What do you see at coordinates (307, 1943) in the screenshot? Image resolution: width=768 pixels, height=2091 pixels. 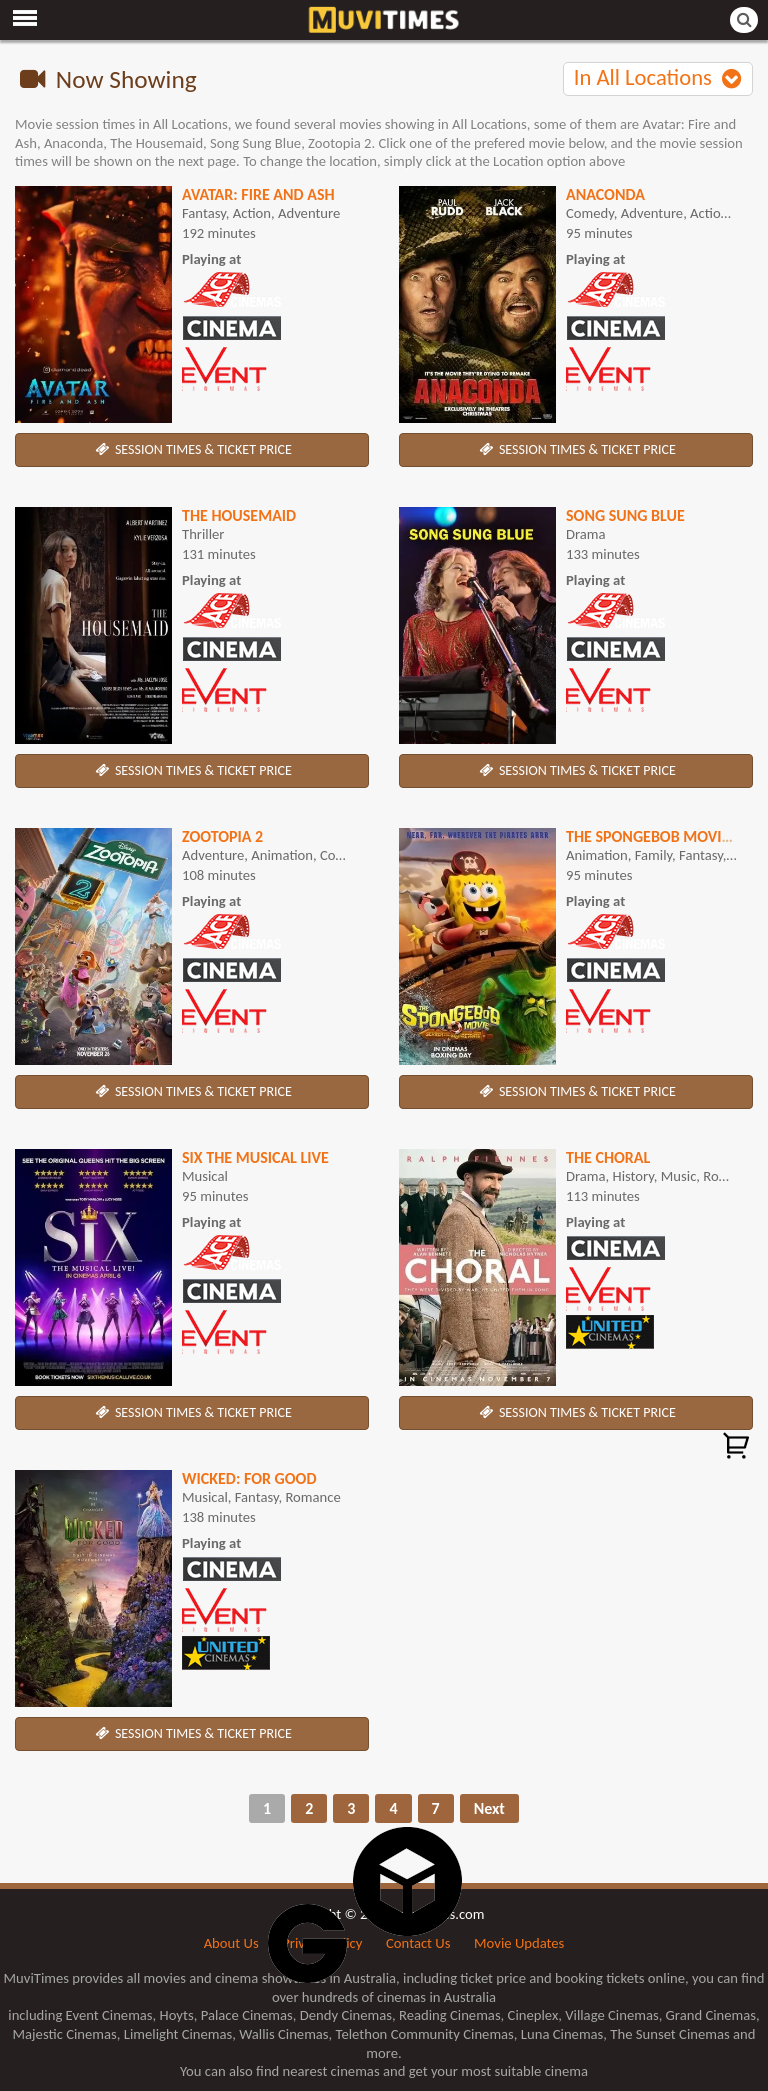 I see `open the Groupon app` at bounding box center [307, 1943].